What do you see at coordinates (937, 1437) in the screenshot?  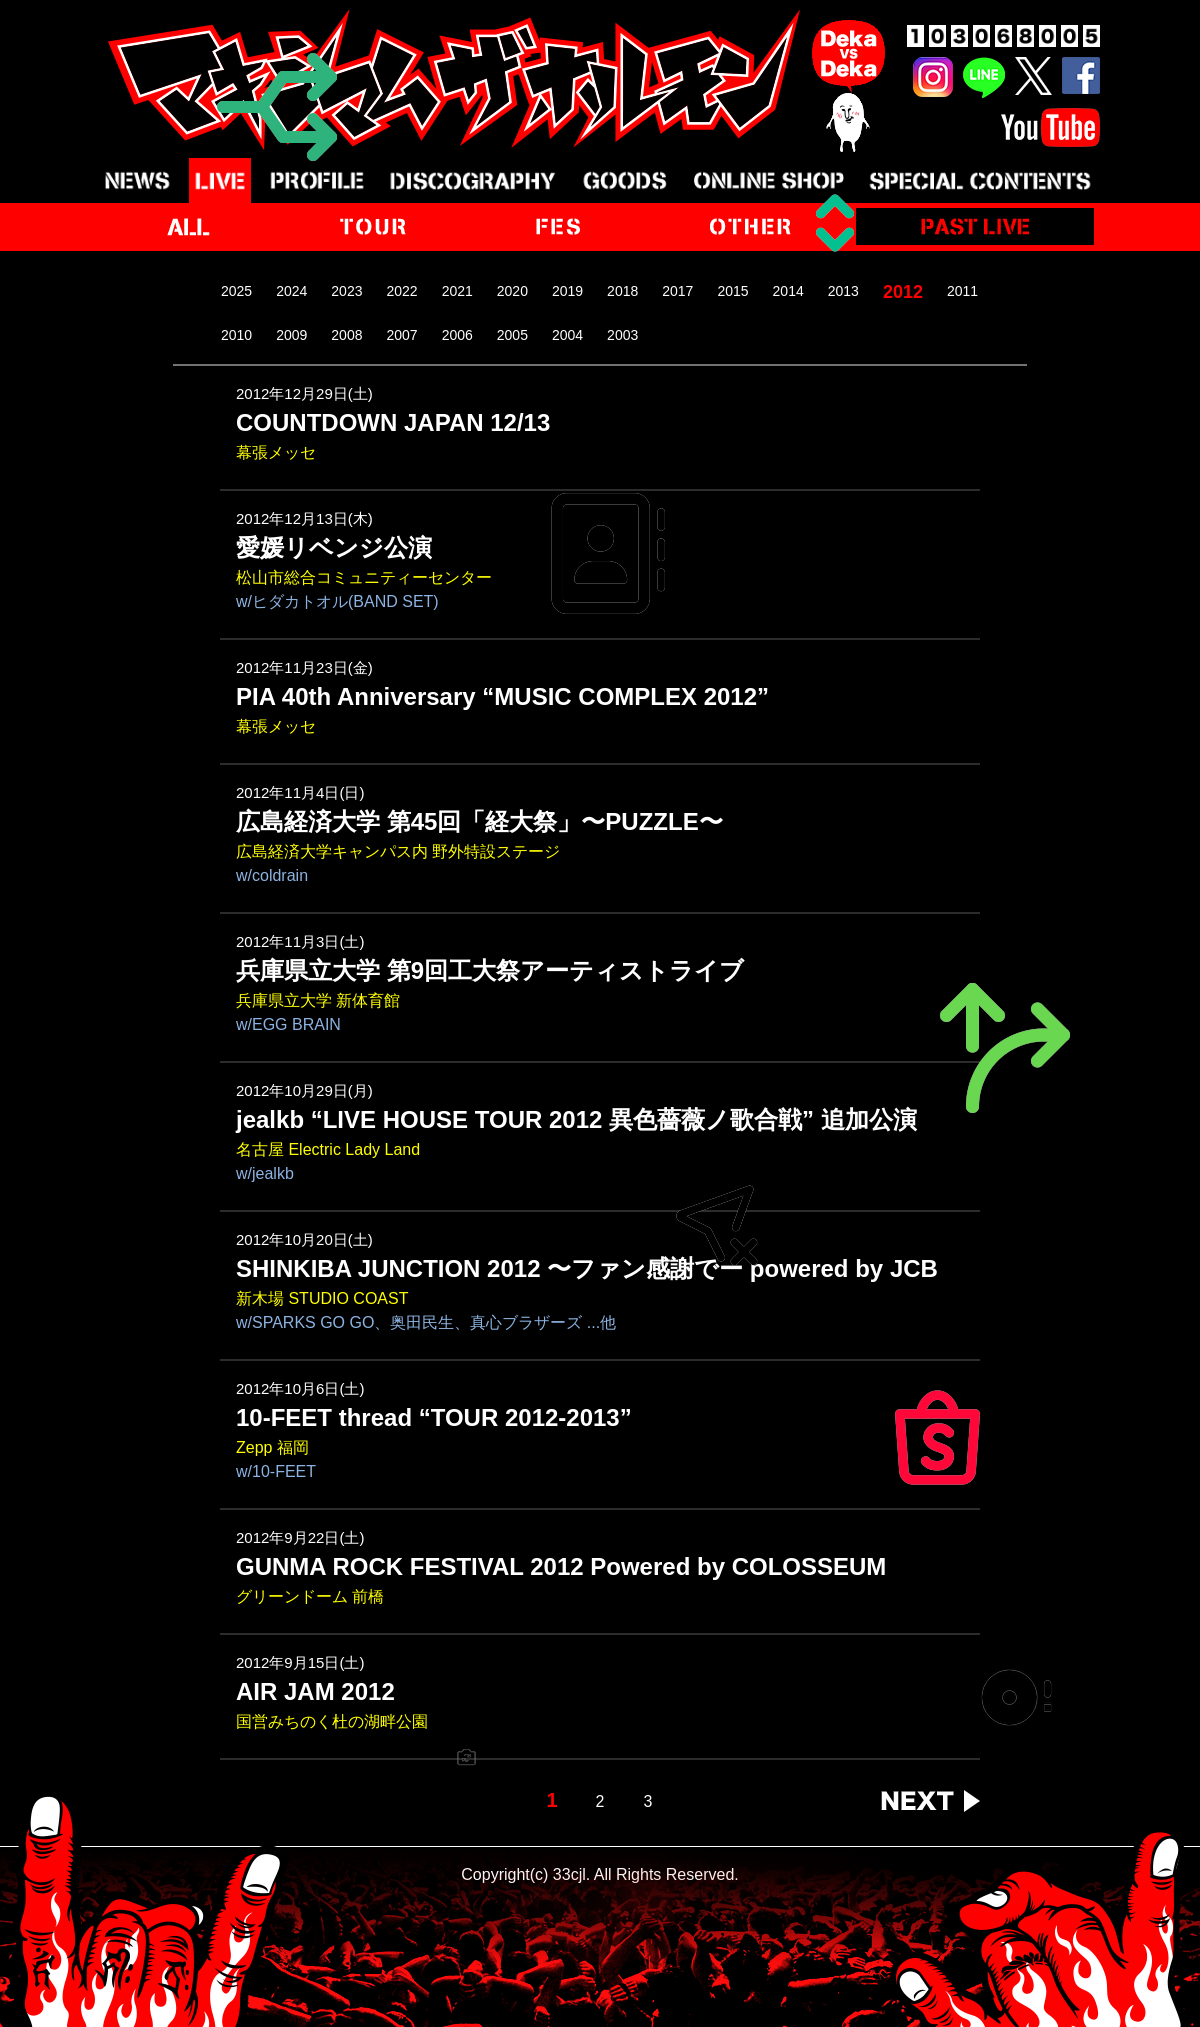 I see `open the Shopee shopping app` at bounding box center [937, 1437].